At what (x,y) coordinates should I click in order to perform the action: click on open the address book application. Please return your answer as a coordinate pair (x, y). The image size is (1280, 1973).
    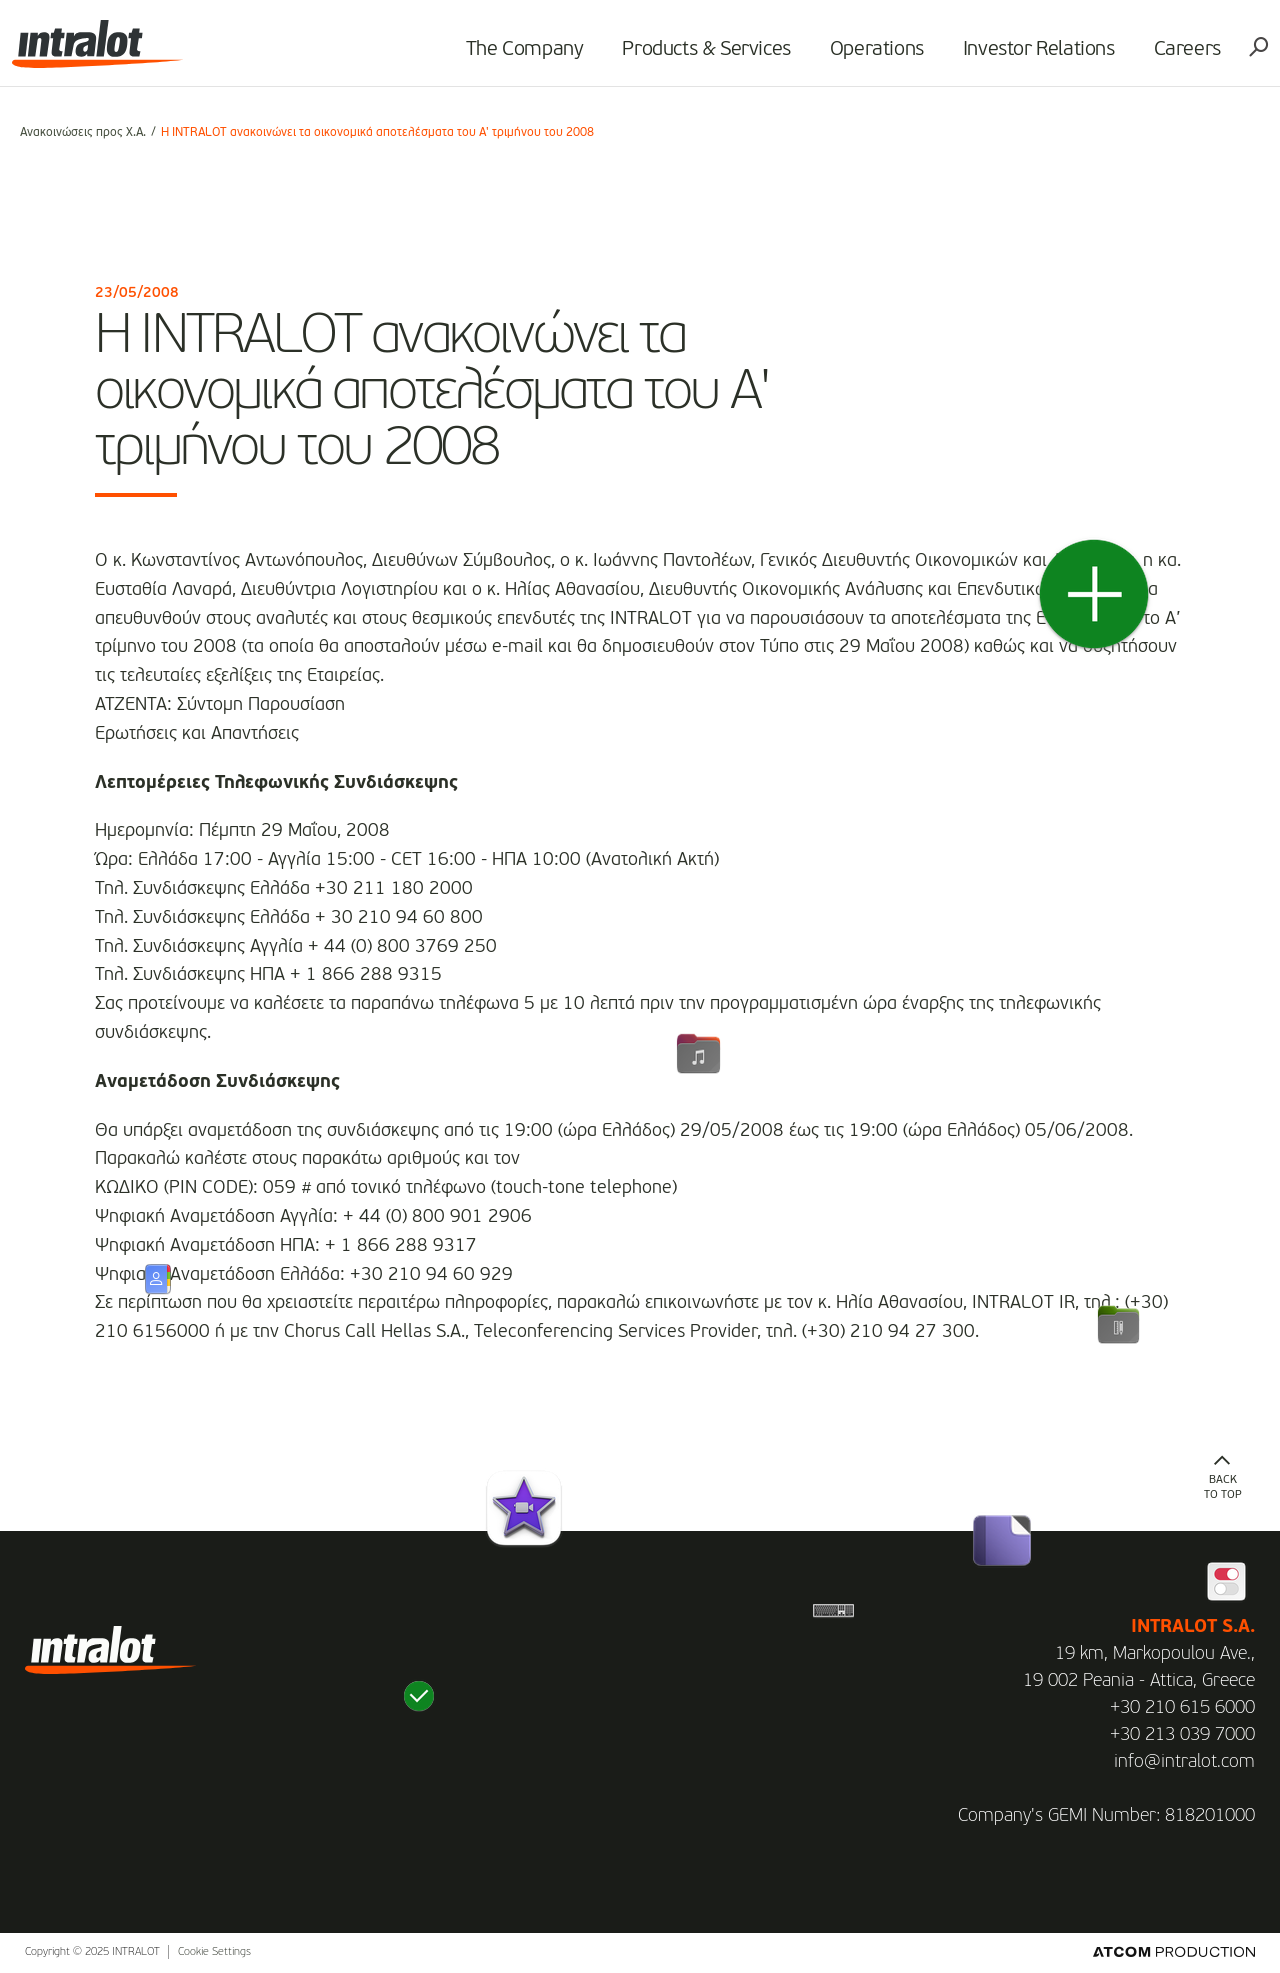
    Looking at the image, I should click on (158, 1279).